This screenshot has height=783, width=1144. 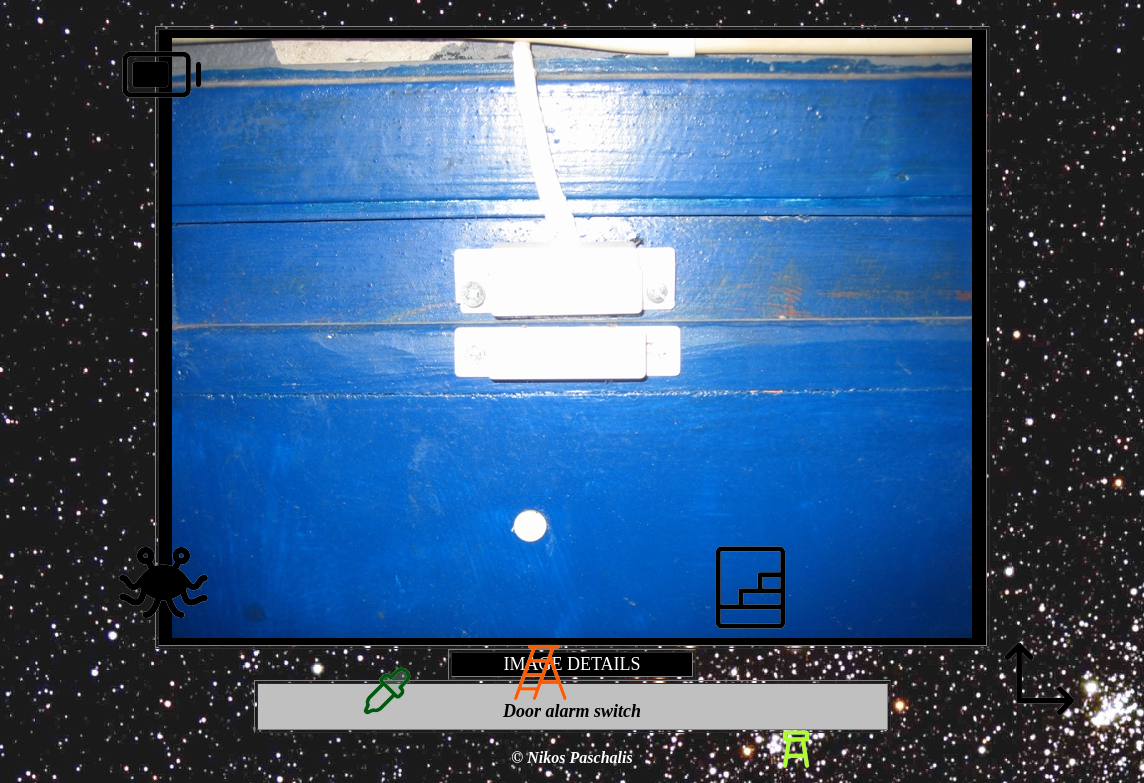 I want to click on access tools or equipment section, so click(x=541, y=672).